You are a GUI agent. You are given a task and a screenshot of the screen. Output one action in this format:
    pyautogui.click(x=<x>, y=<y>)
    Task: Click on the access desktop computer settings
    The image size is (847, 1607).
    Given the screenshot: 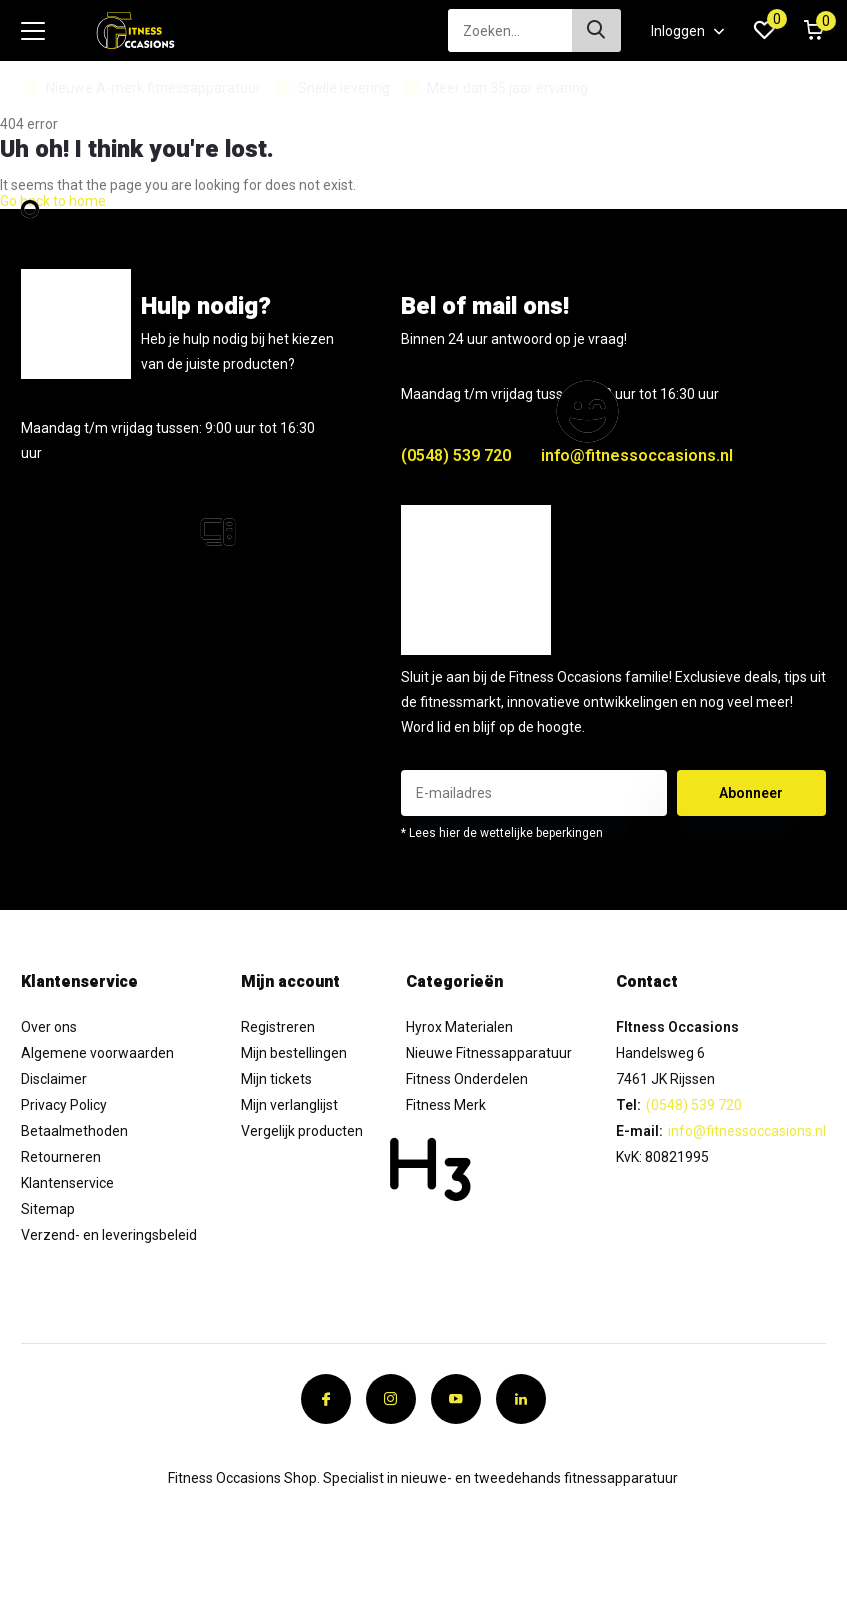 What is the action you would take?
    pyautogui.click(x=218, y=532)
    